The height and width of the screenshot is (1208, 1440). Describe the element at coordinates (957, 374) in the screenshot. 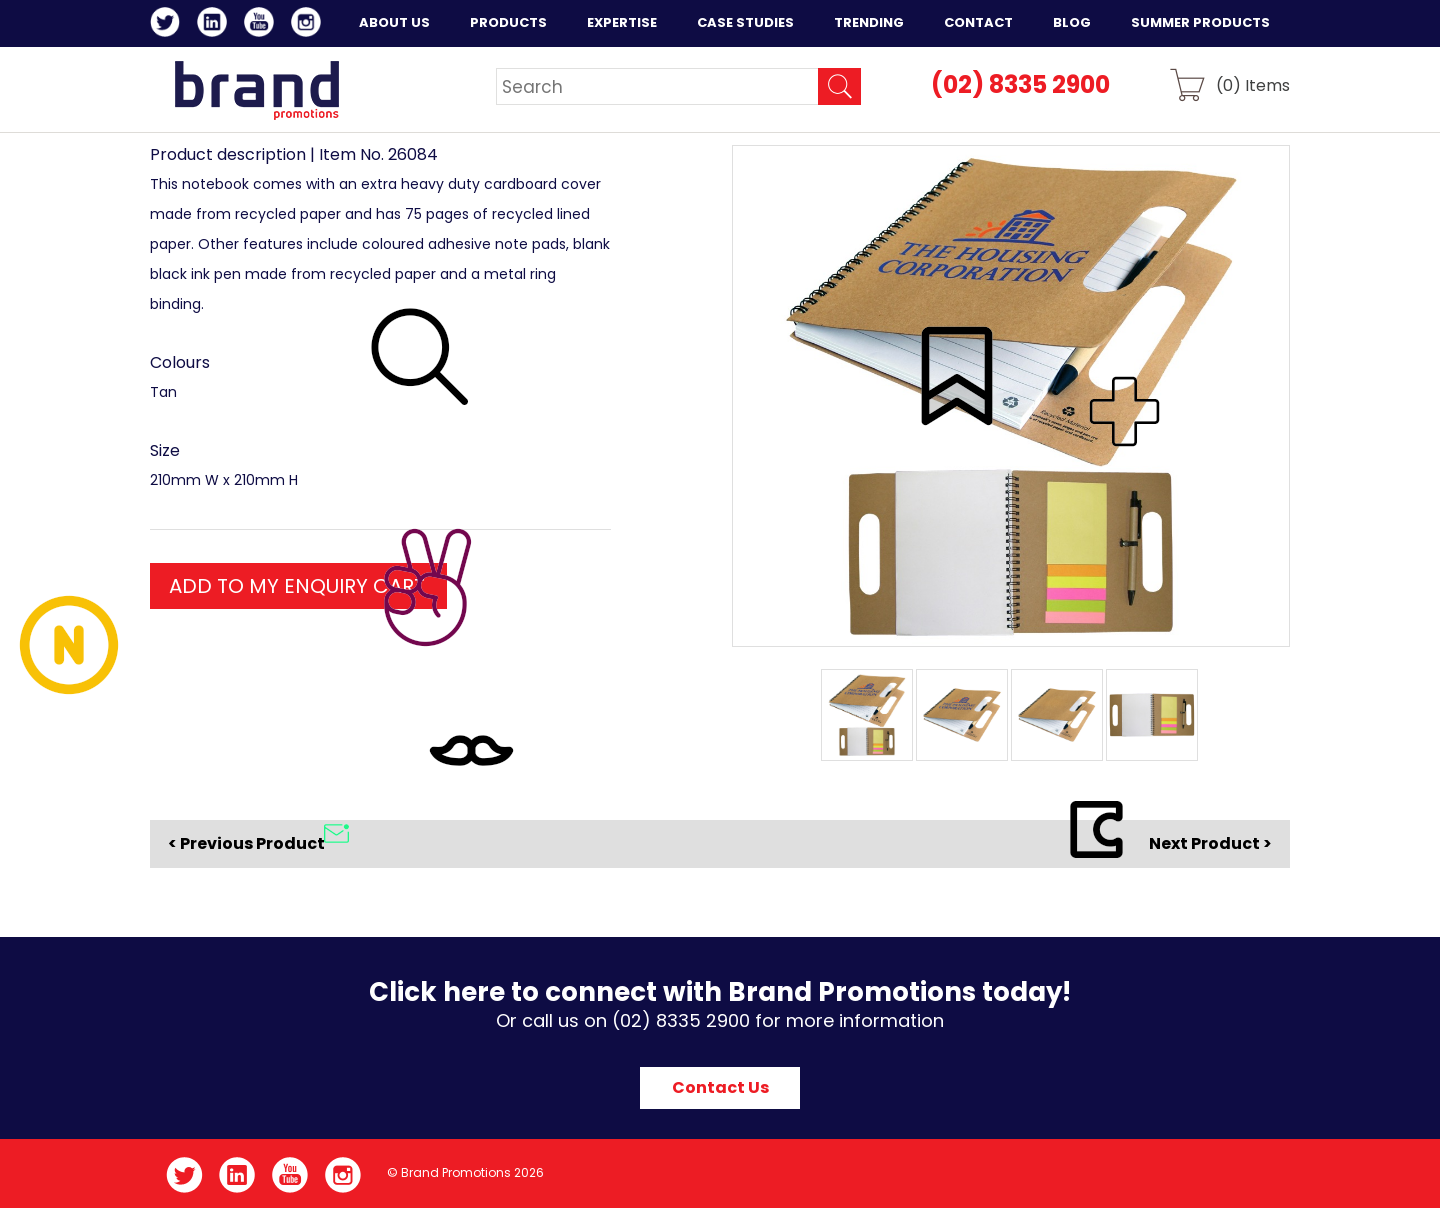

I see `save this item for later` at that location.